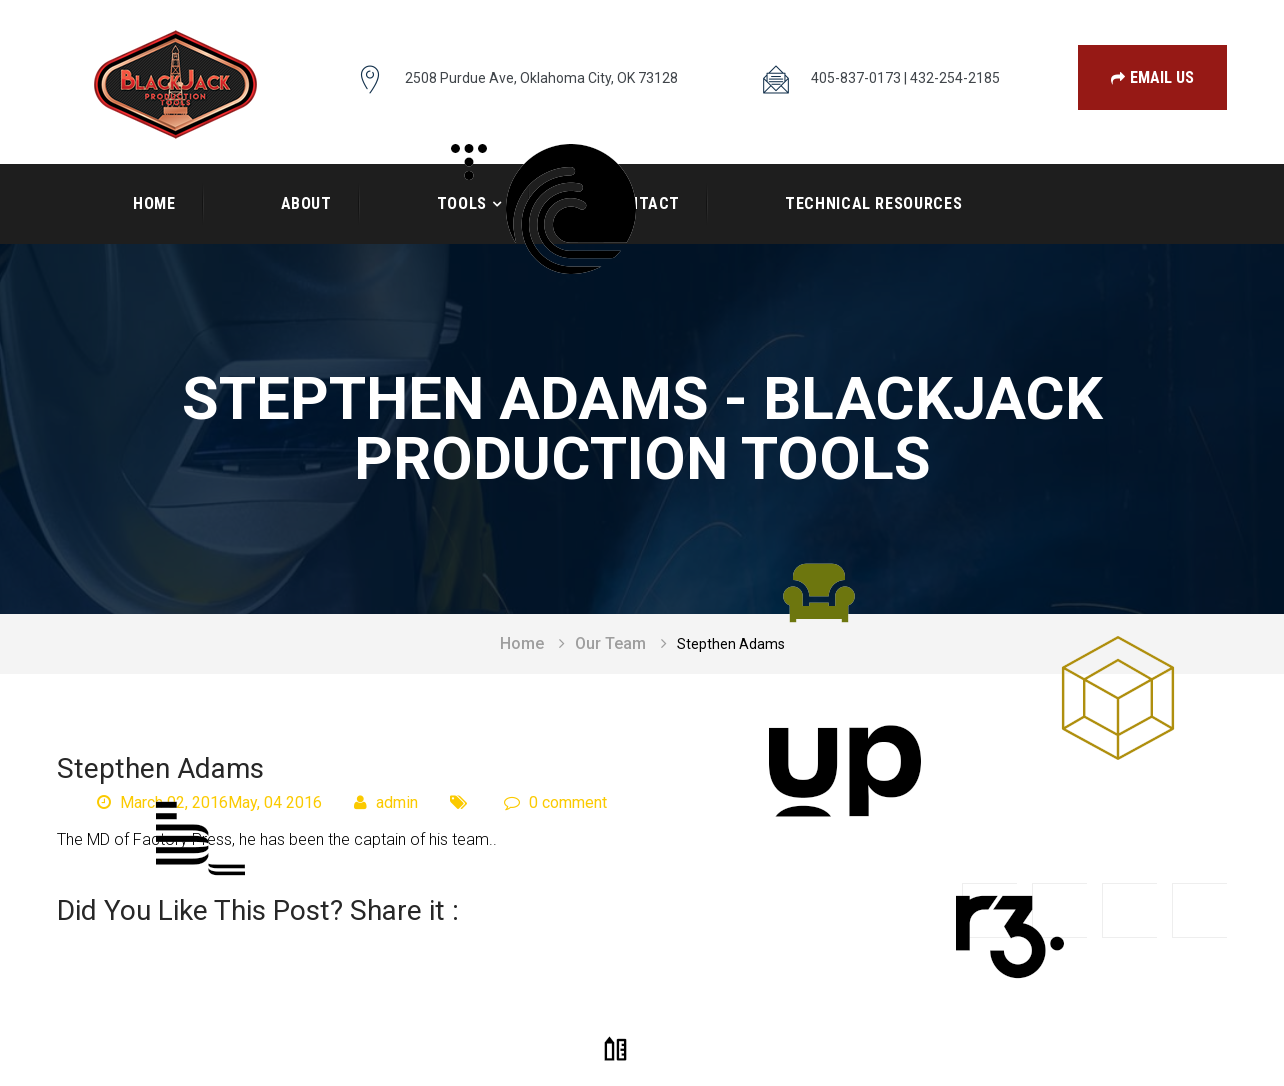 This screenshot has width=1284, height=1086. What do you see at coordinates (819, 593) in the screenshot?
I see `browse furniture or home decor items` at bounding box center [819, 593].